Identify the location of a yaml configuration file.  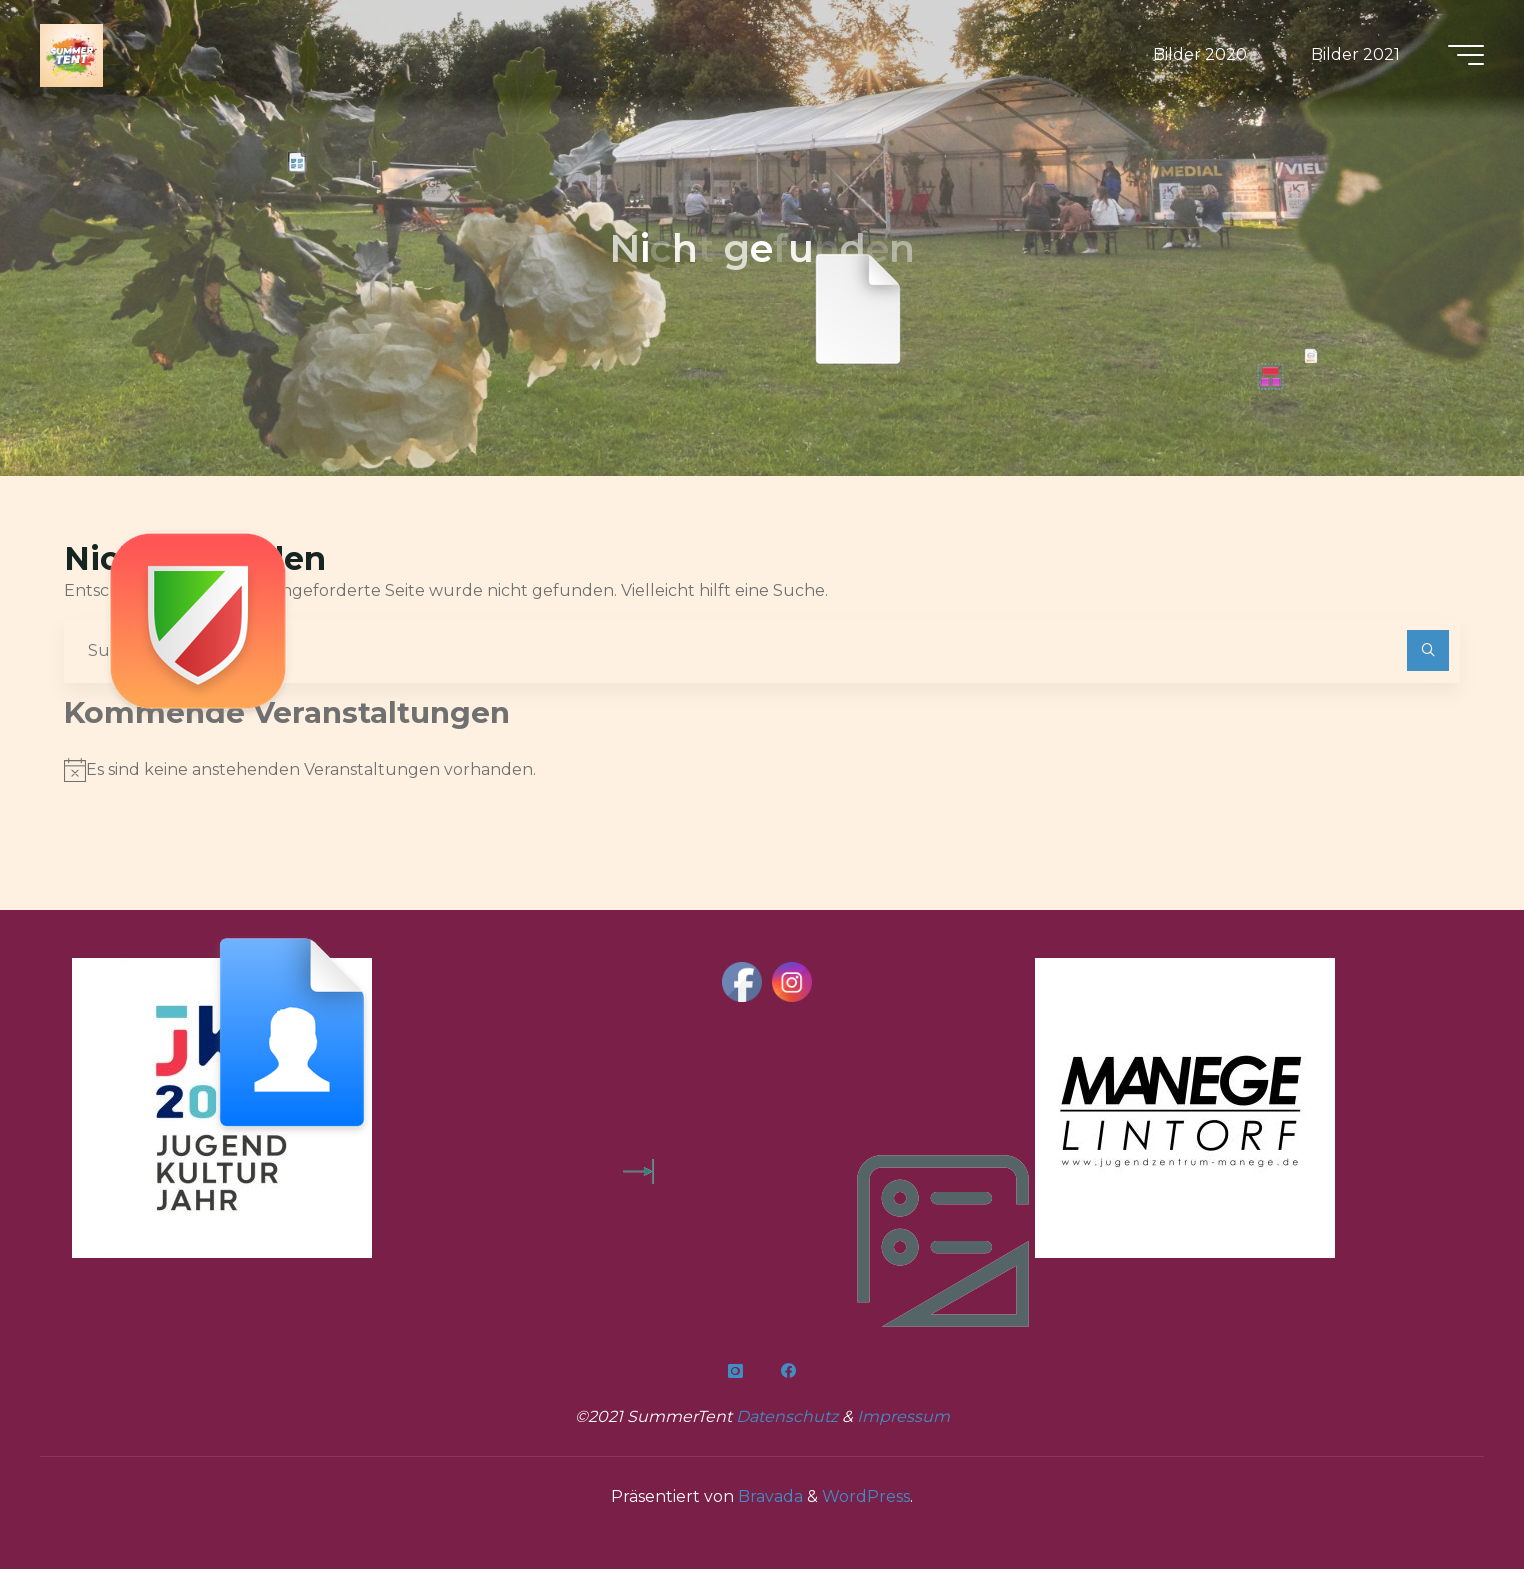
(1311, 356).